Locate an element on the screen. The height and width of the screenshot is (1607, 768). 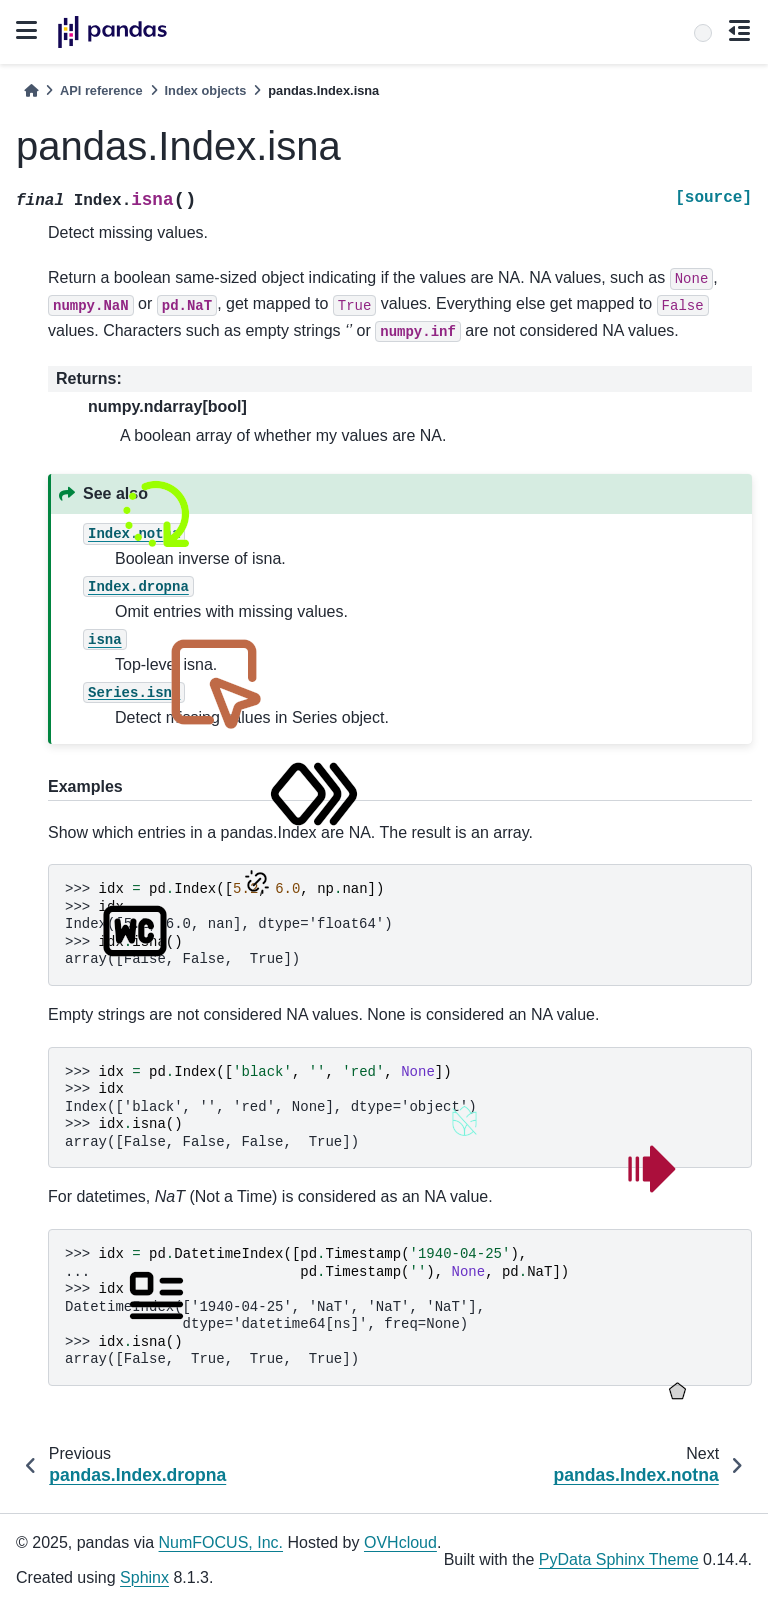
select or interact with an element is located at coordinates (214, 682).